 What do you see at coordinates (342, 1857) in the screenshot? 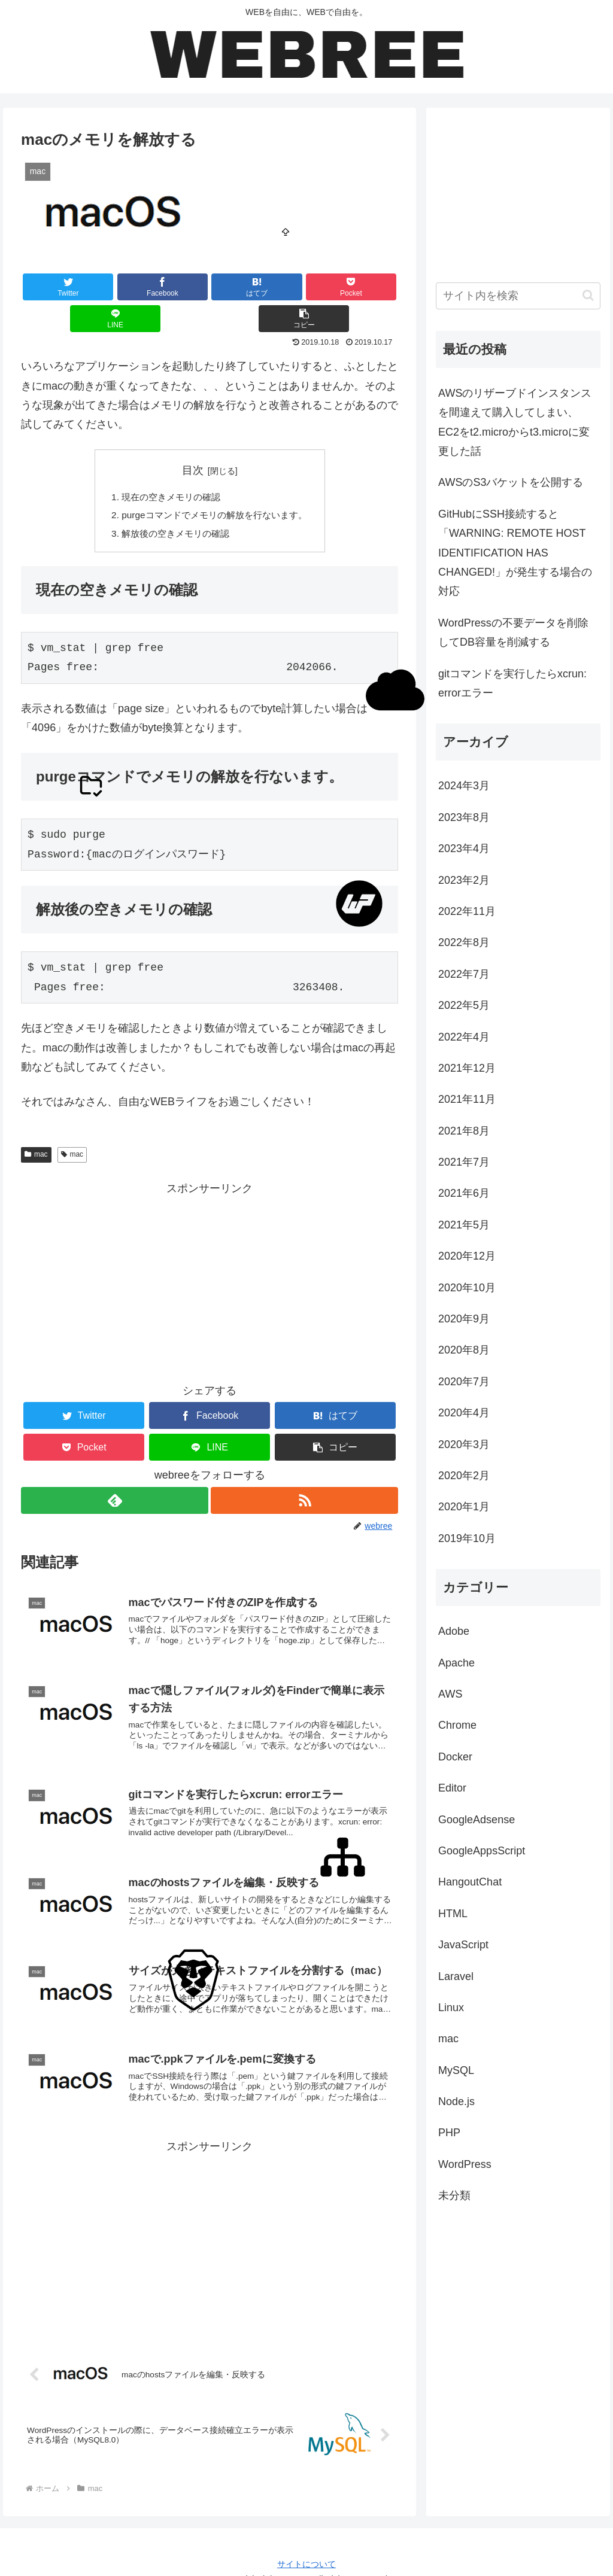
I see `view site structure or hierarchy` at bounding box center [342, 1857].